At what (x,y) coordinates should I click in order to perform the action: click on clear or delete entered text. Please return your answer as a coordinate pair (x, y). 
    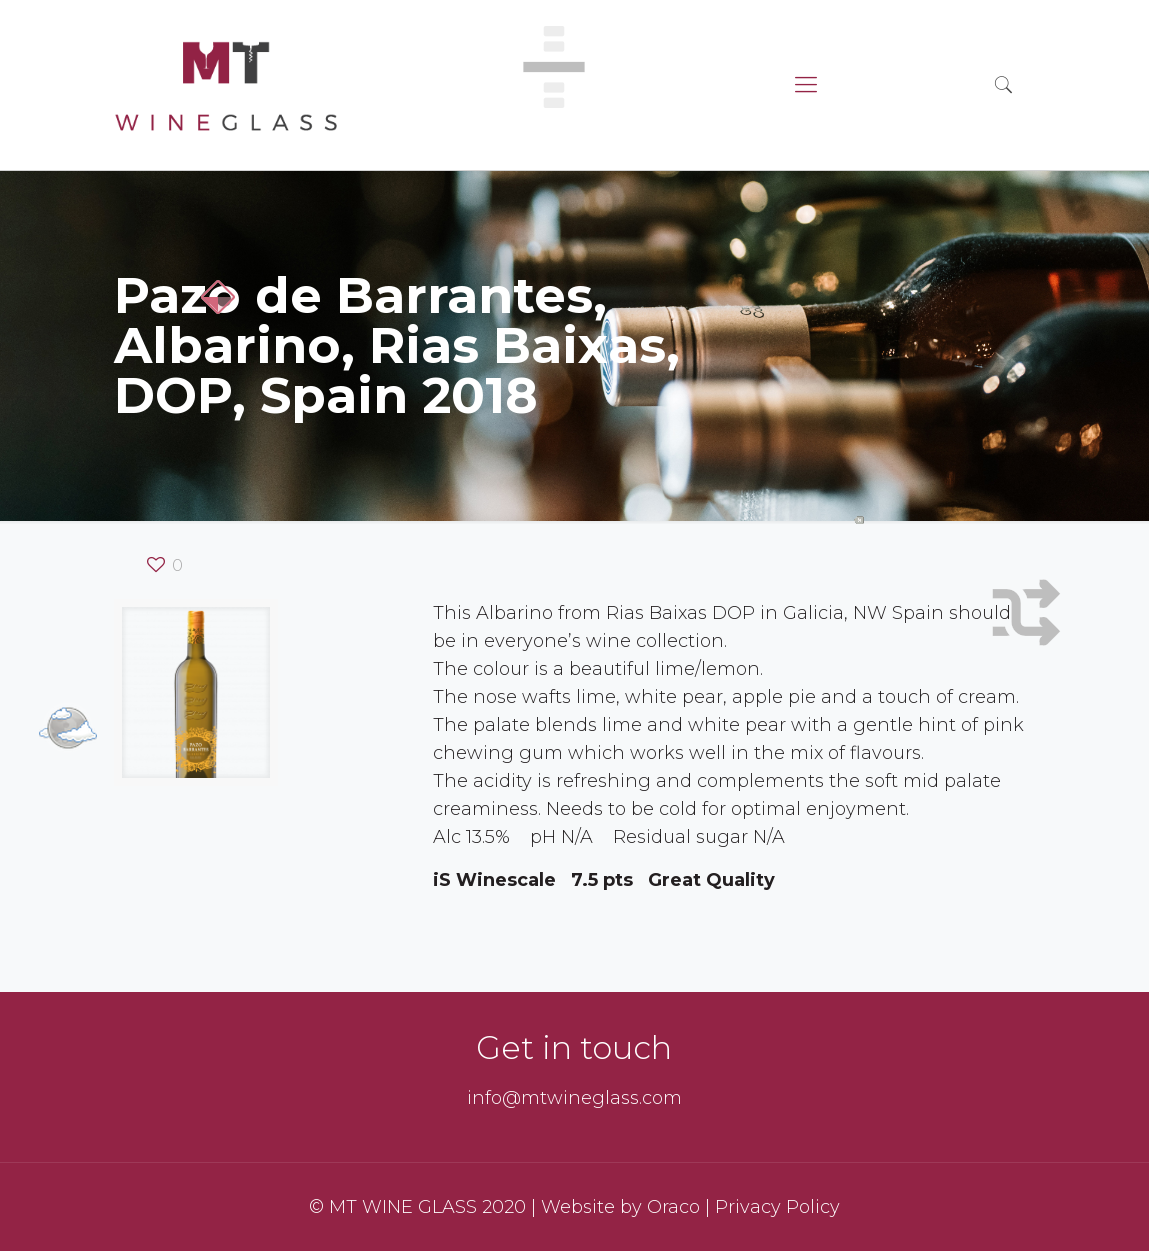
    Looking at the image, I should click on (858, 520).